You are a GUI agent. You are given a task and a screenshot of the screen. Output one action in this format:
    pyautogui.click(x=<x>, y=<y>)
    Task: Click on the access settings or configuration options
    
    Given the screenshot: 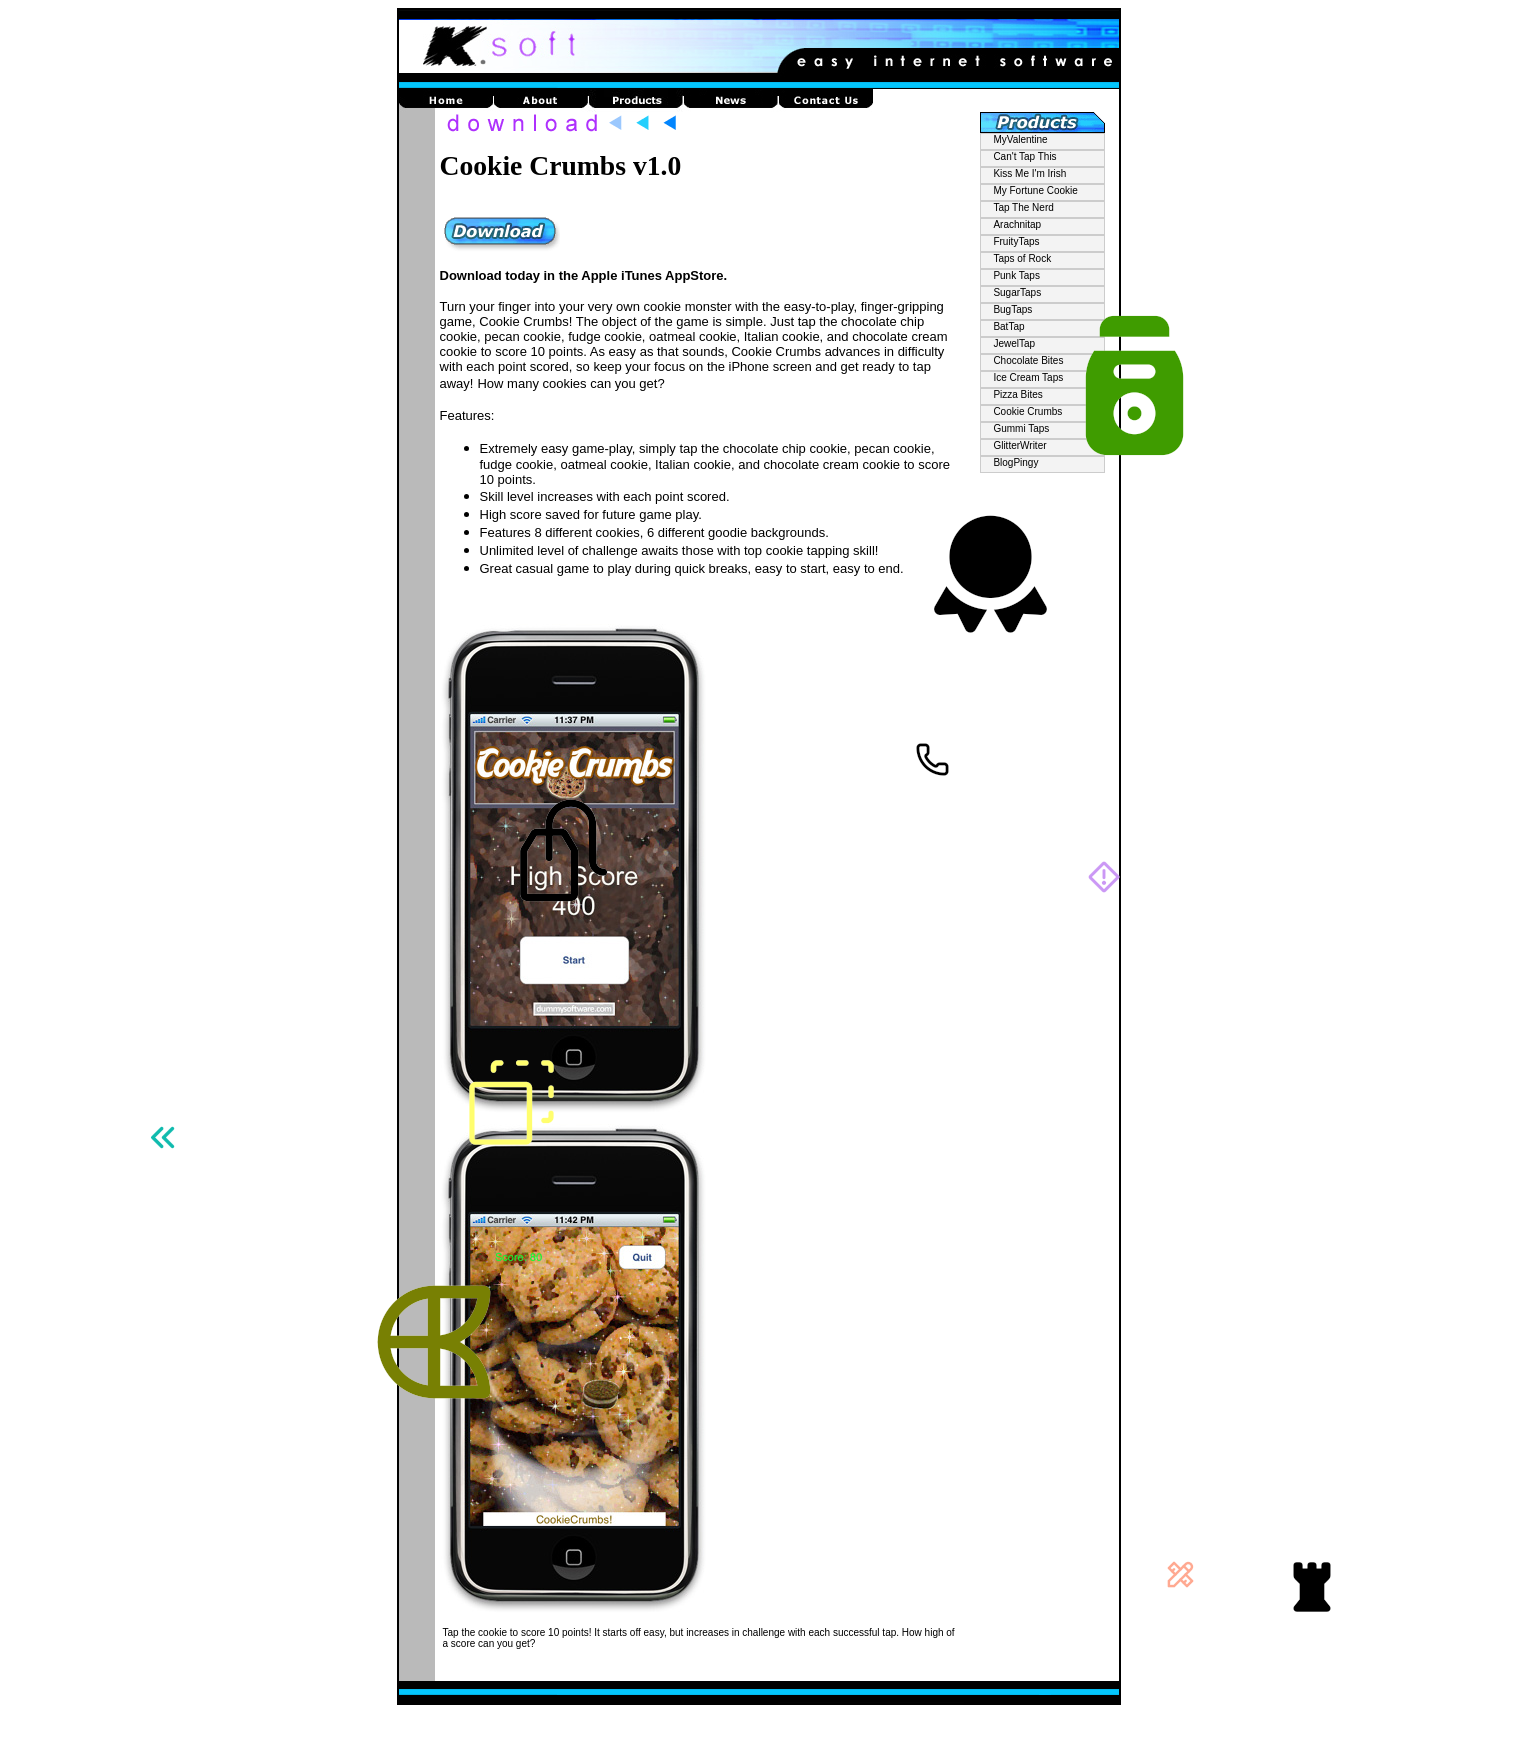 What is the action you would take?
    pyautogui.click(x=1180, y=1574)
    